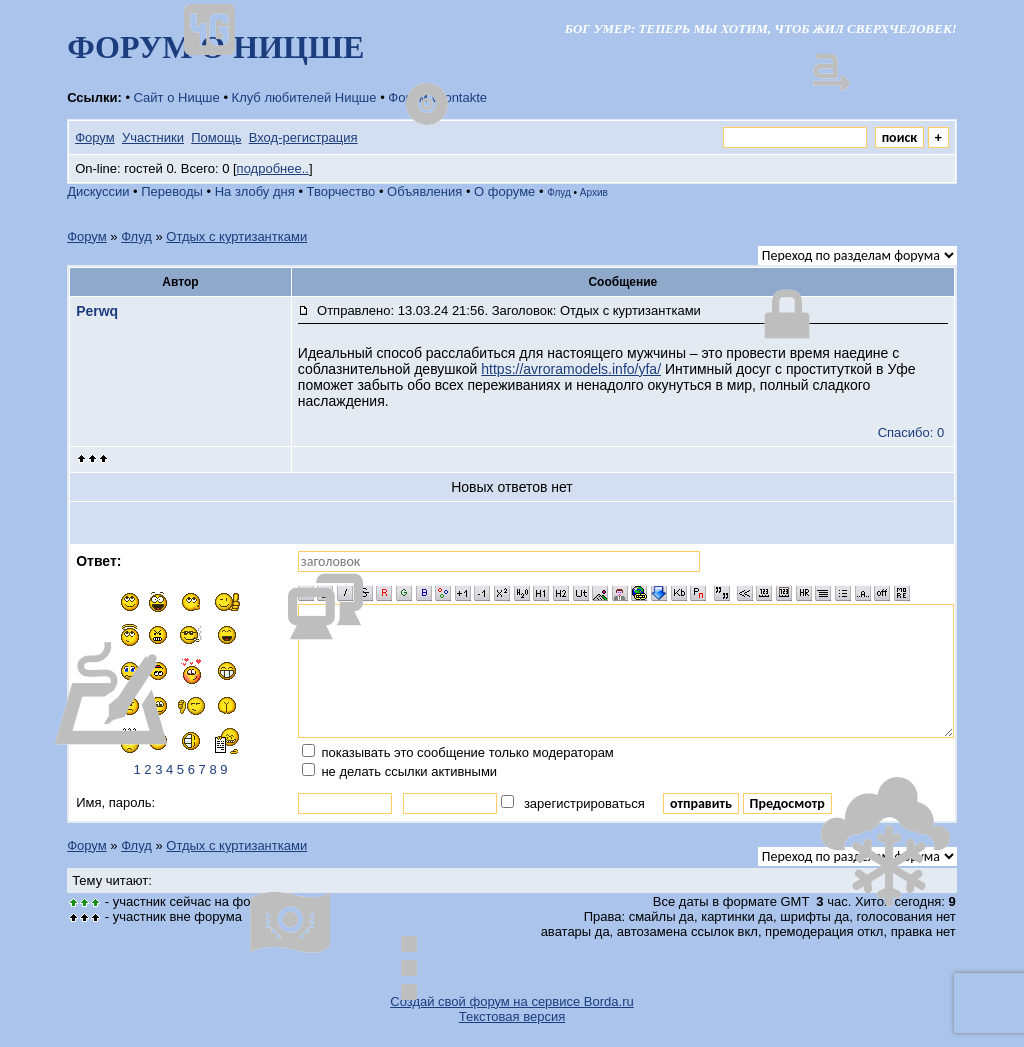 The image size is (1024, 1047). What do you see at coordinates (292, 922) in the screenshot?
I see `configure language and region settings` at bounding box center [292, 922].